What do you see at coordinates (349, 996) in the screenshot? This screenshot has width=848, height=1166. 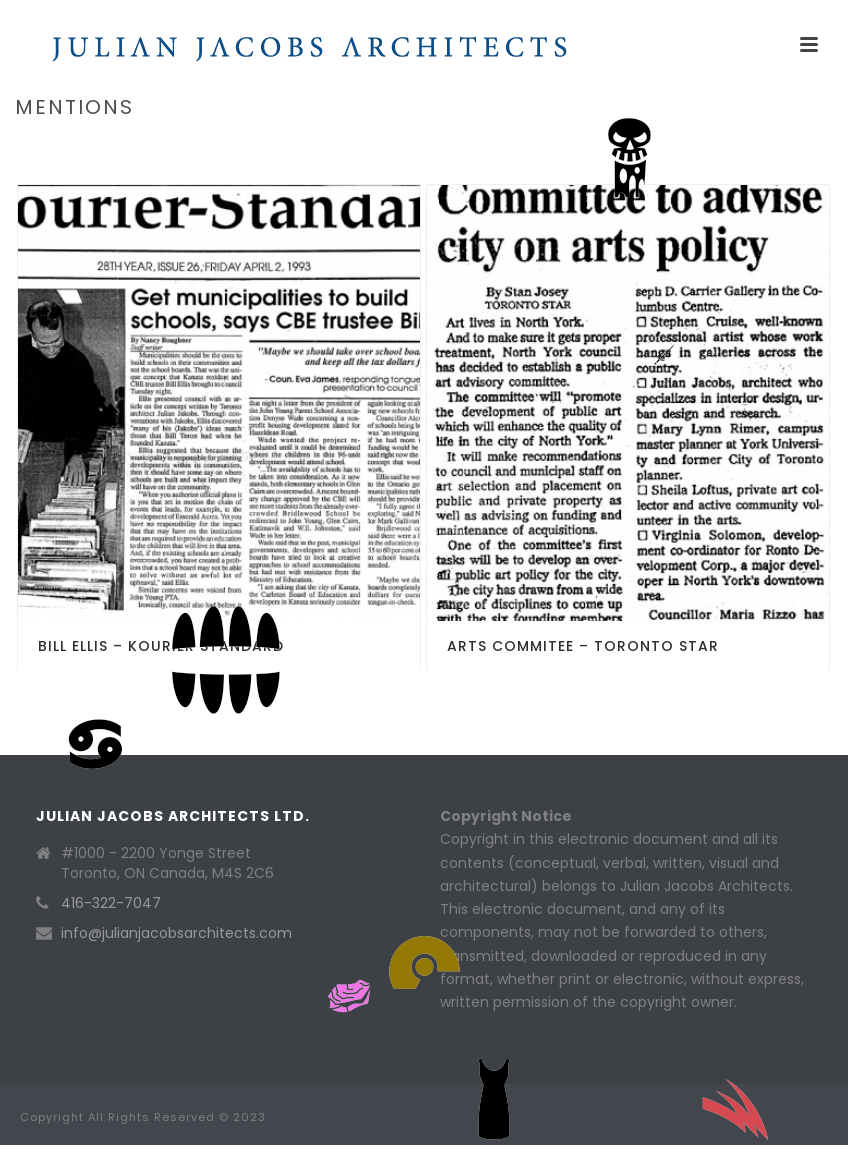 I see `indicates seafood or shellfish category` at bounding box center [349, 996].